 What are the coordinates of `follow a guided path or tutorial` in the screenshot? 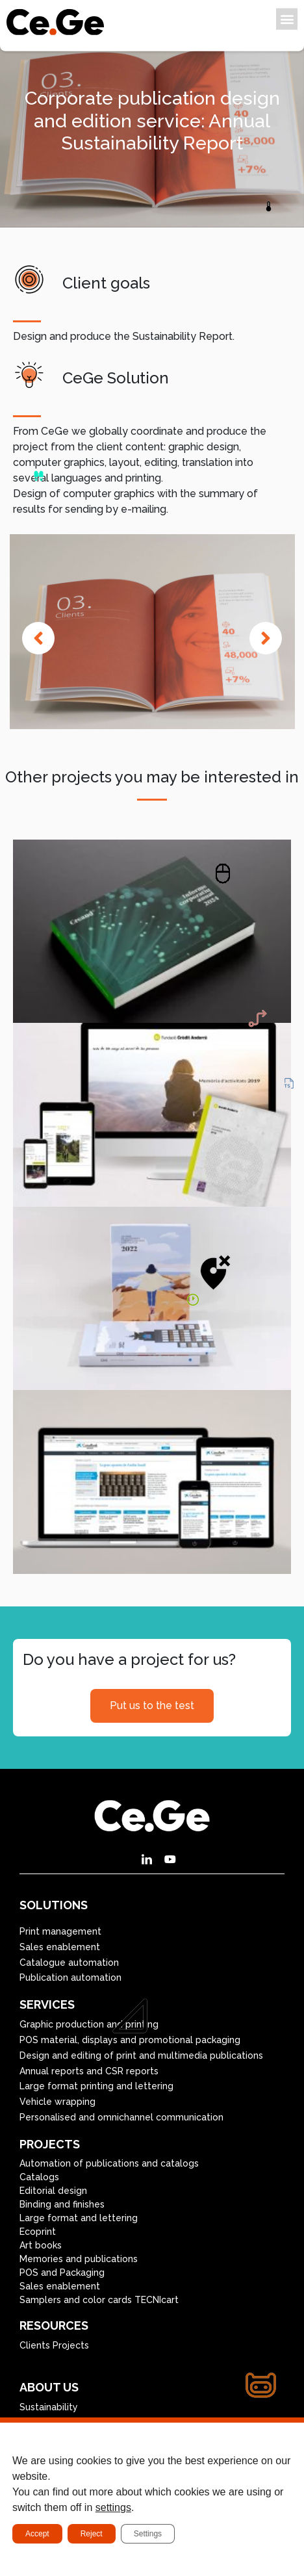 It's located at (257, 1018).